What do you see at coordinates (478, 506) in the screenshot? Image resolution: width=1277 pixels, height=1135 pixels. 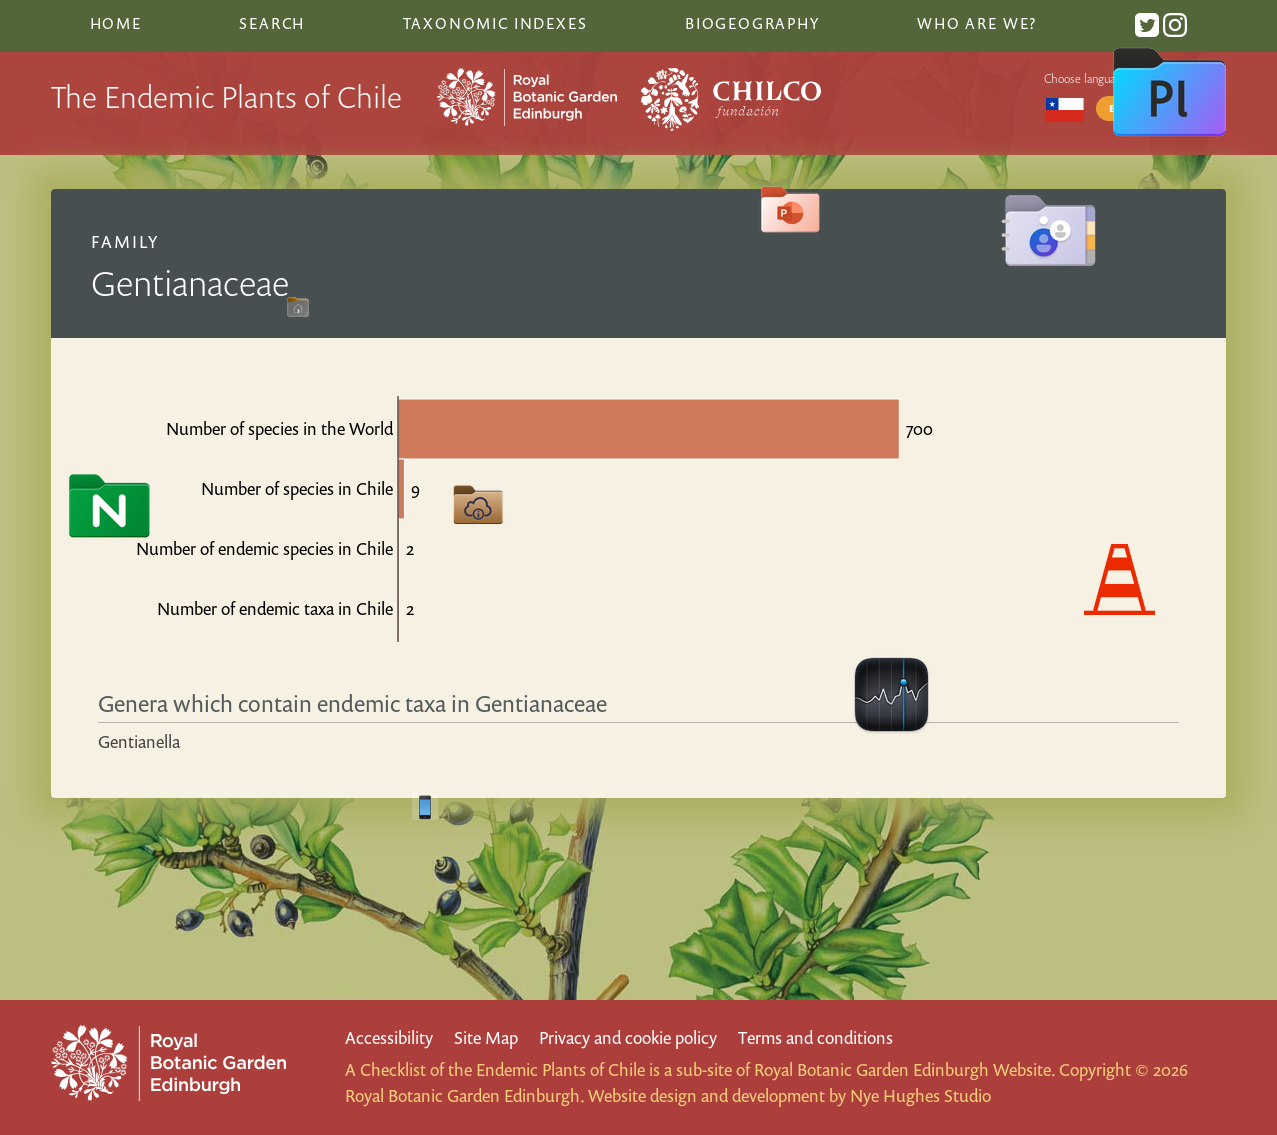 I see `open apache httpd server configuration folder` at bounding box center [478, 506].